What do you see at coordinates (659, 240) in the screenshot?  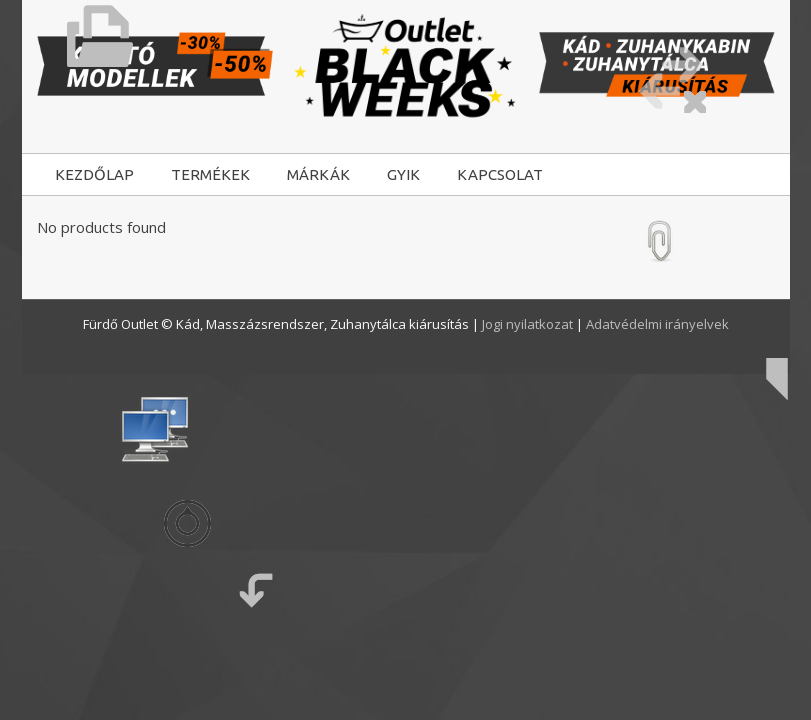 I see `indicates an email has an attachment` at bounding box center [659, 240].